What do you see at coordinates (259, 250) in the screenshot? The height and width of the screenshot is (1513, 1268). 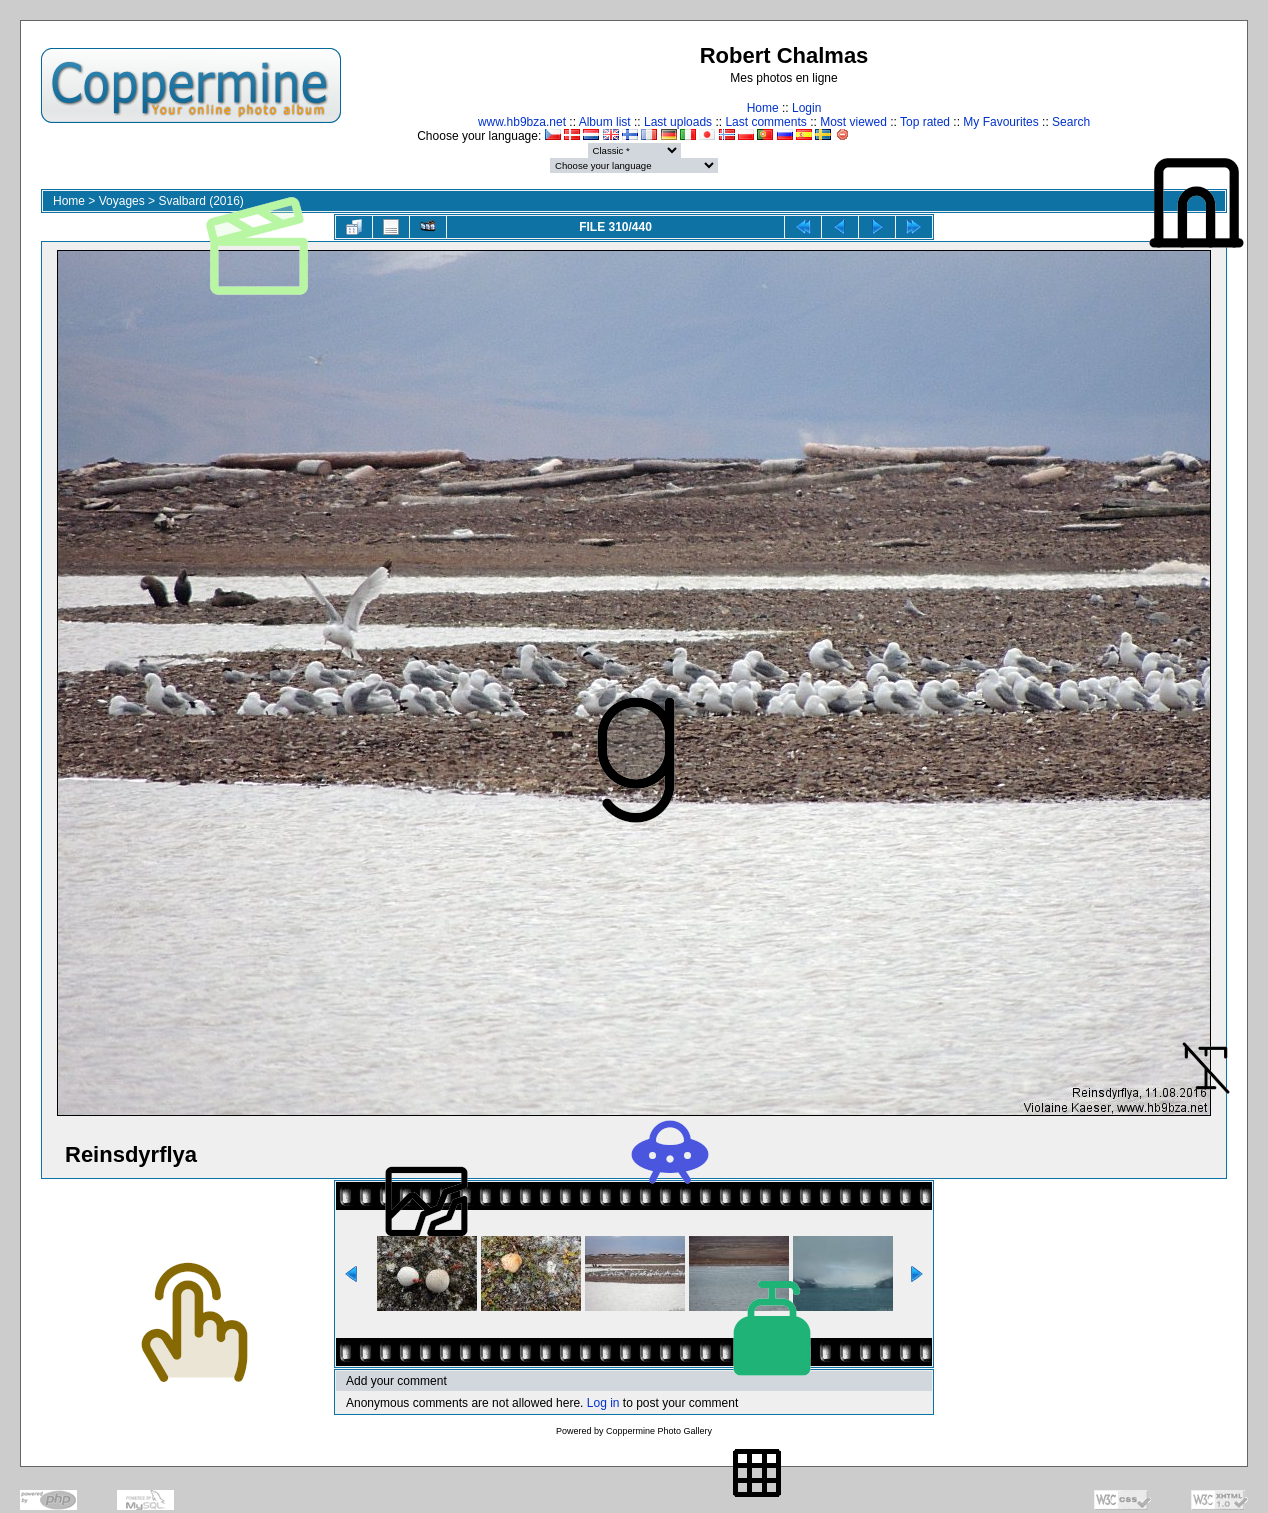 I see `access video or movie content` at bounding box center [259, 250].